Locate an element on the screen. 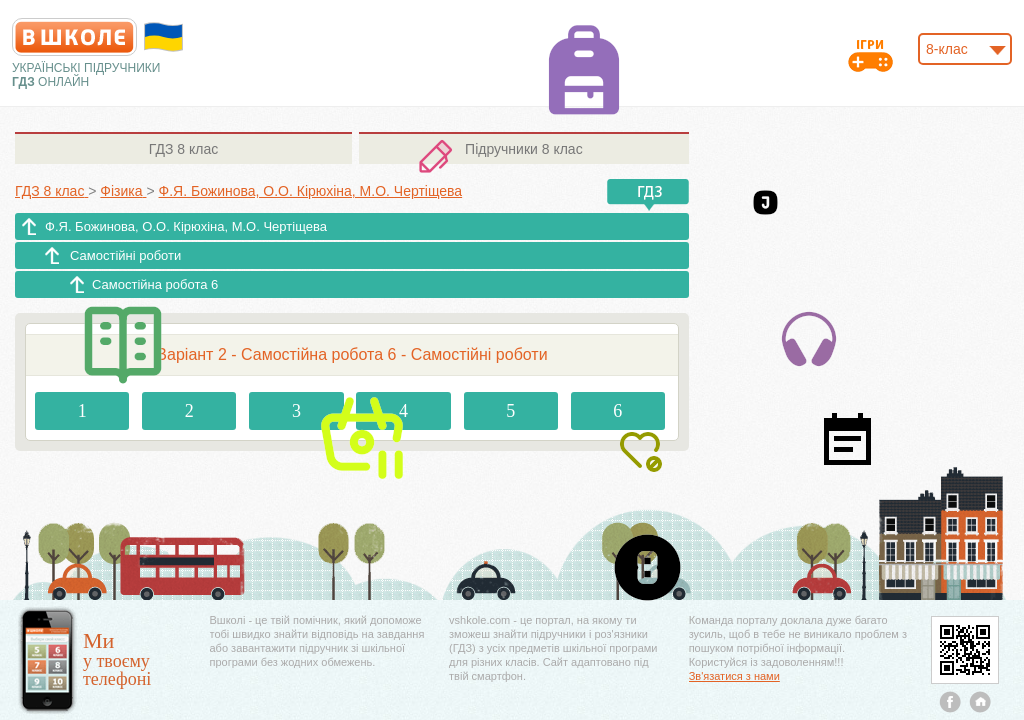 Image resolution: width=1024 pixels, height=720 pixels. access vocabulary or dictionary features is located at coordinates (123, 345).